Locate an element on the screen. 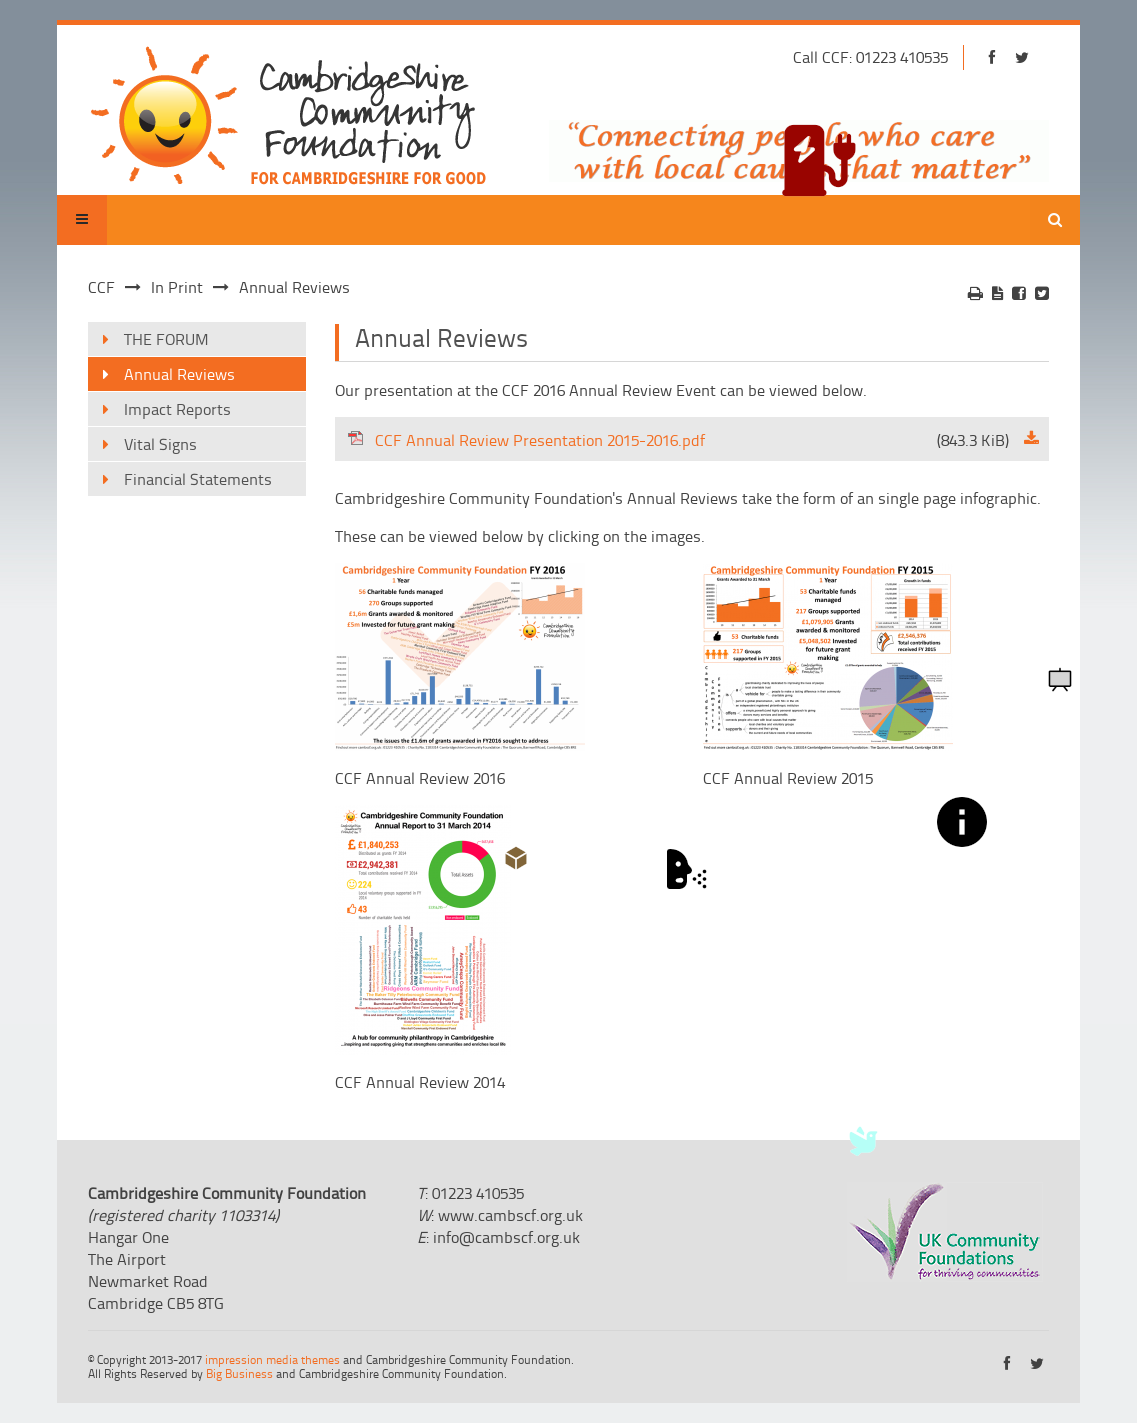  view 3D model or object is located at coordinates (516, 858).